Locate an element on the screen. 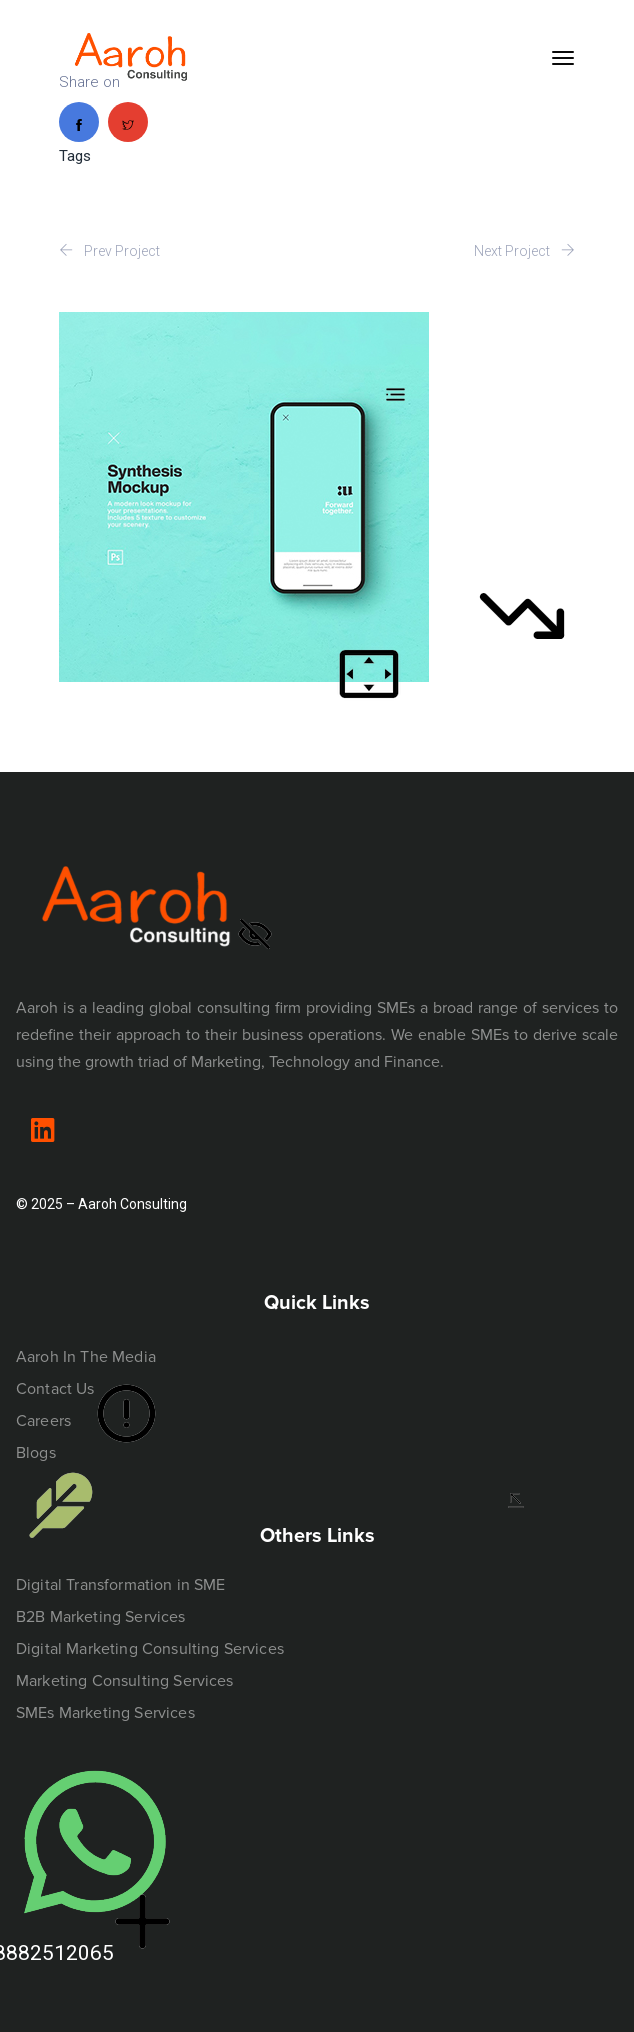 This screenshot has height=2032, width=634. adjust display overscan settings is located at coordinates (369, 674).